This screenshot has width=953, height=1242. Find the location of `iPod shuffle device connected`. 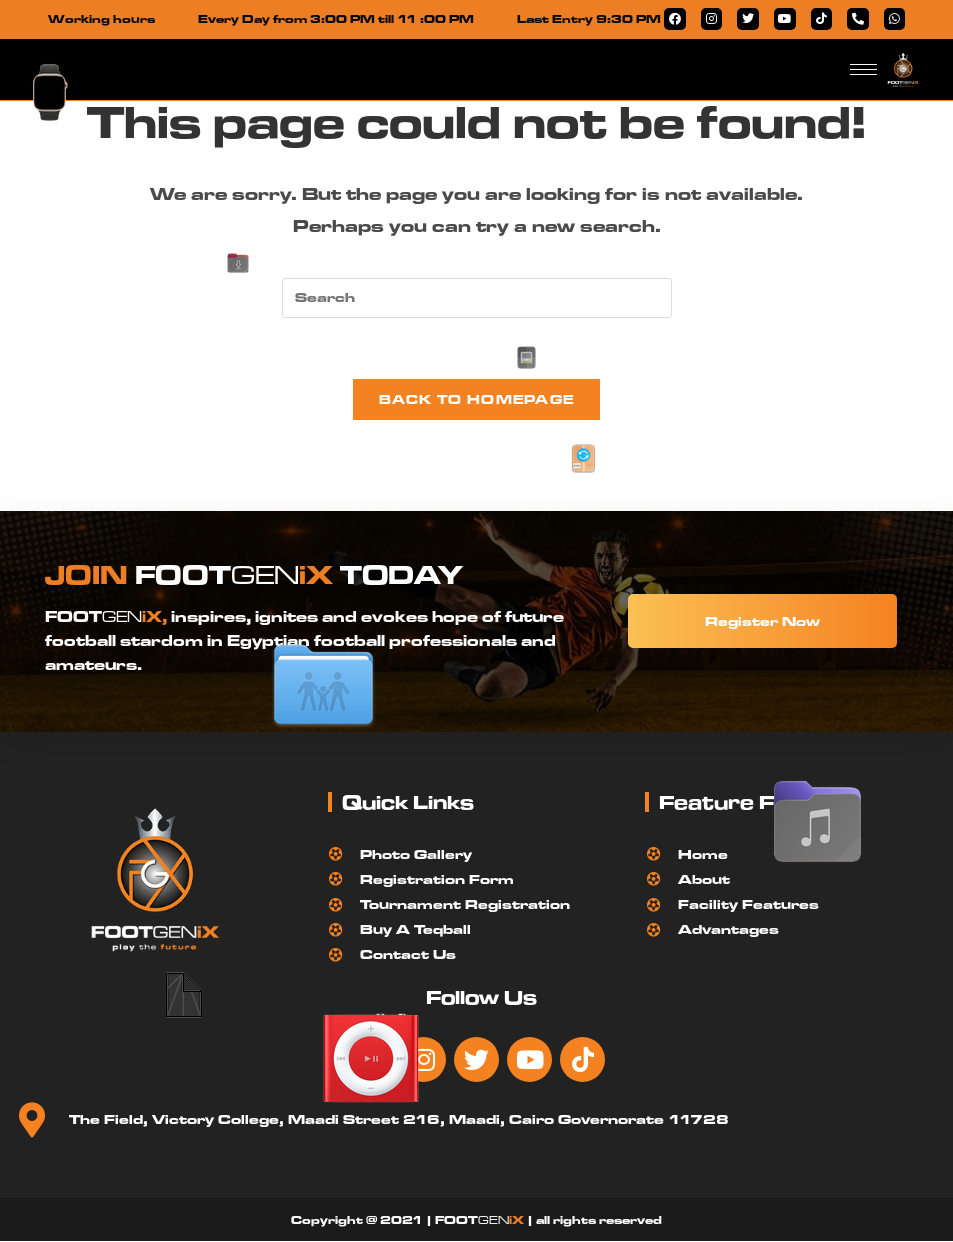

iPod shuffle device connected is located at coordinates (371, 1058).